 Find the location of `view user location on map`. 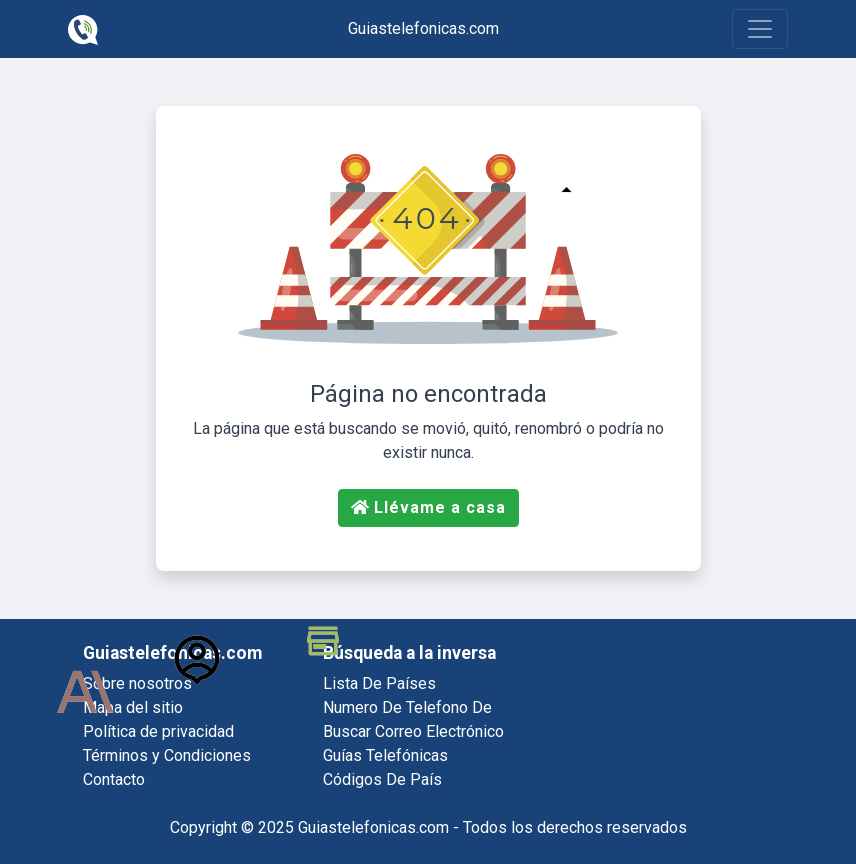

view user location on map is located at coordinates (197, 658).